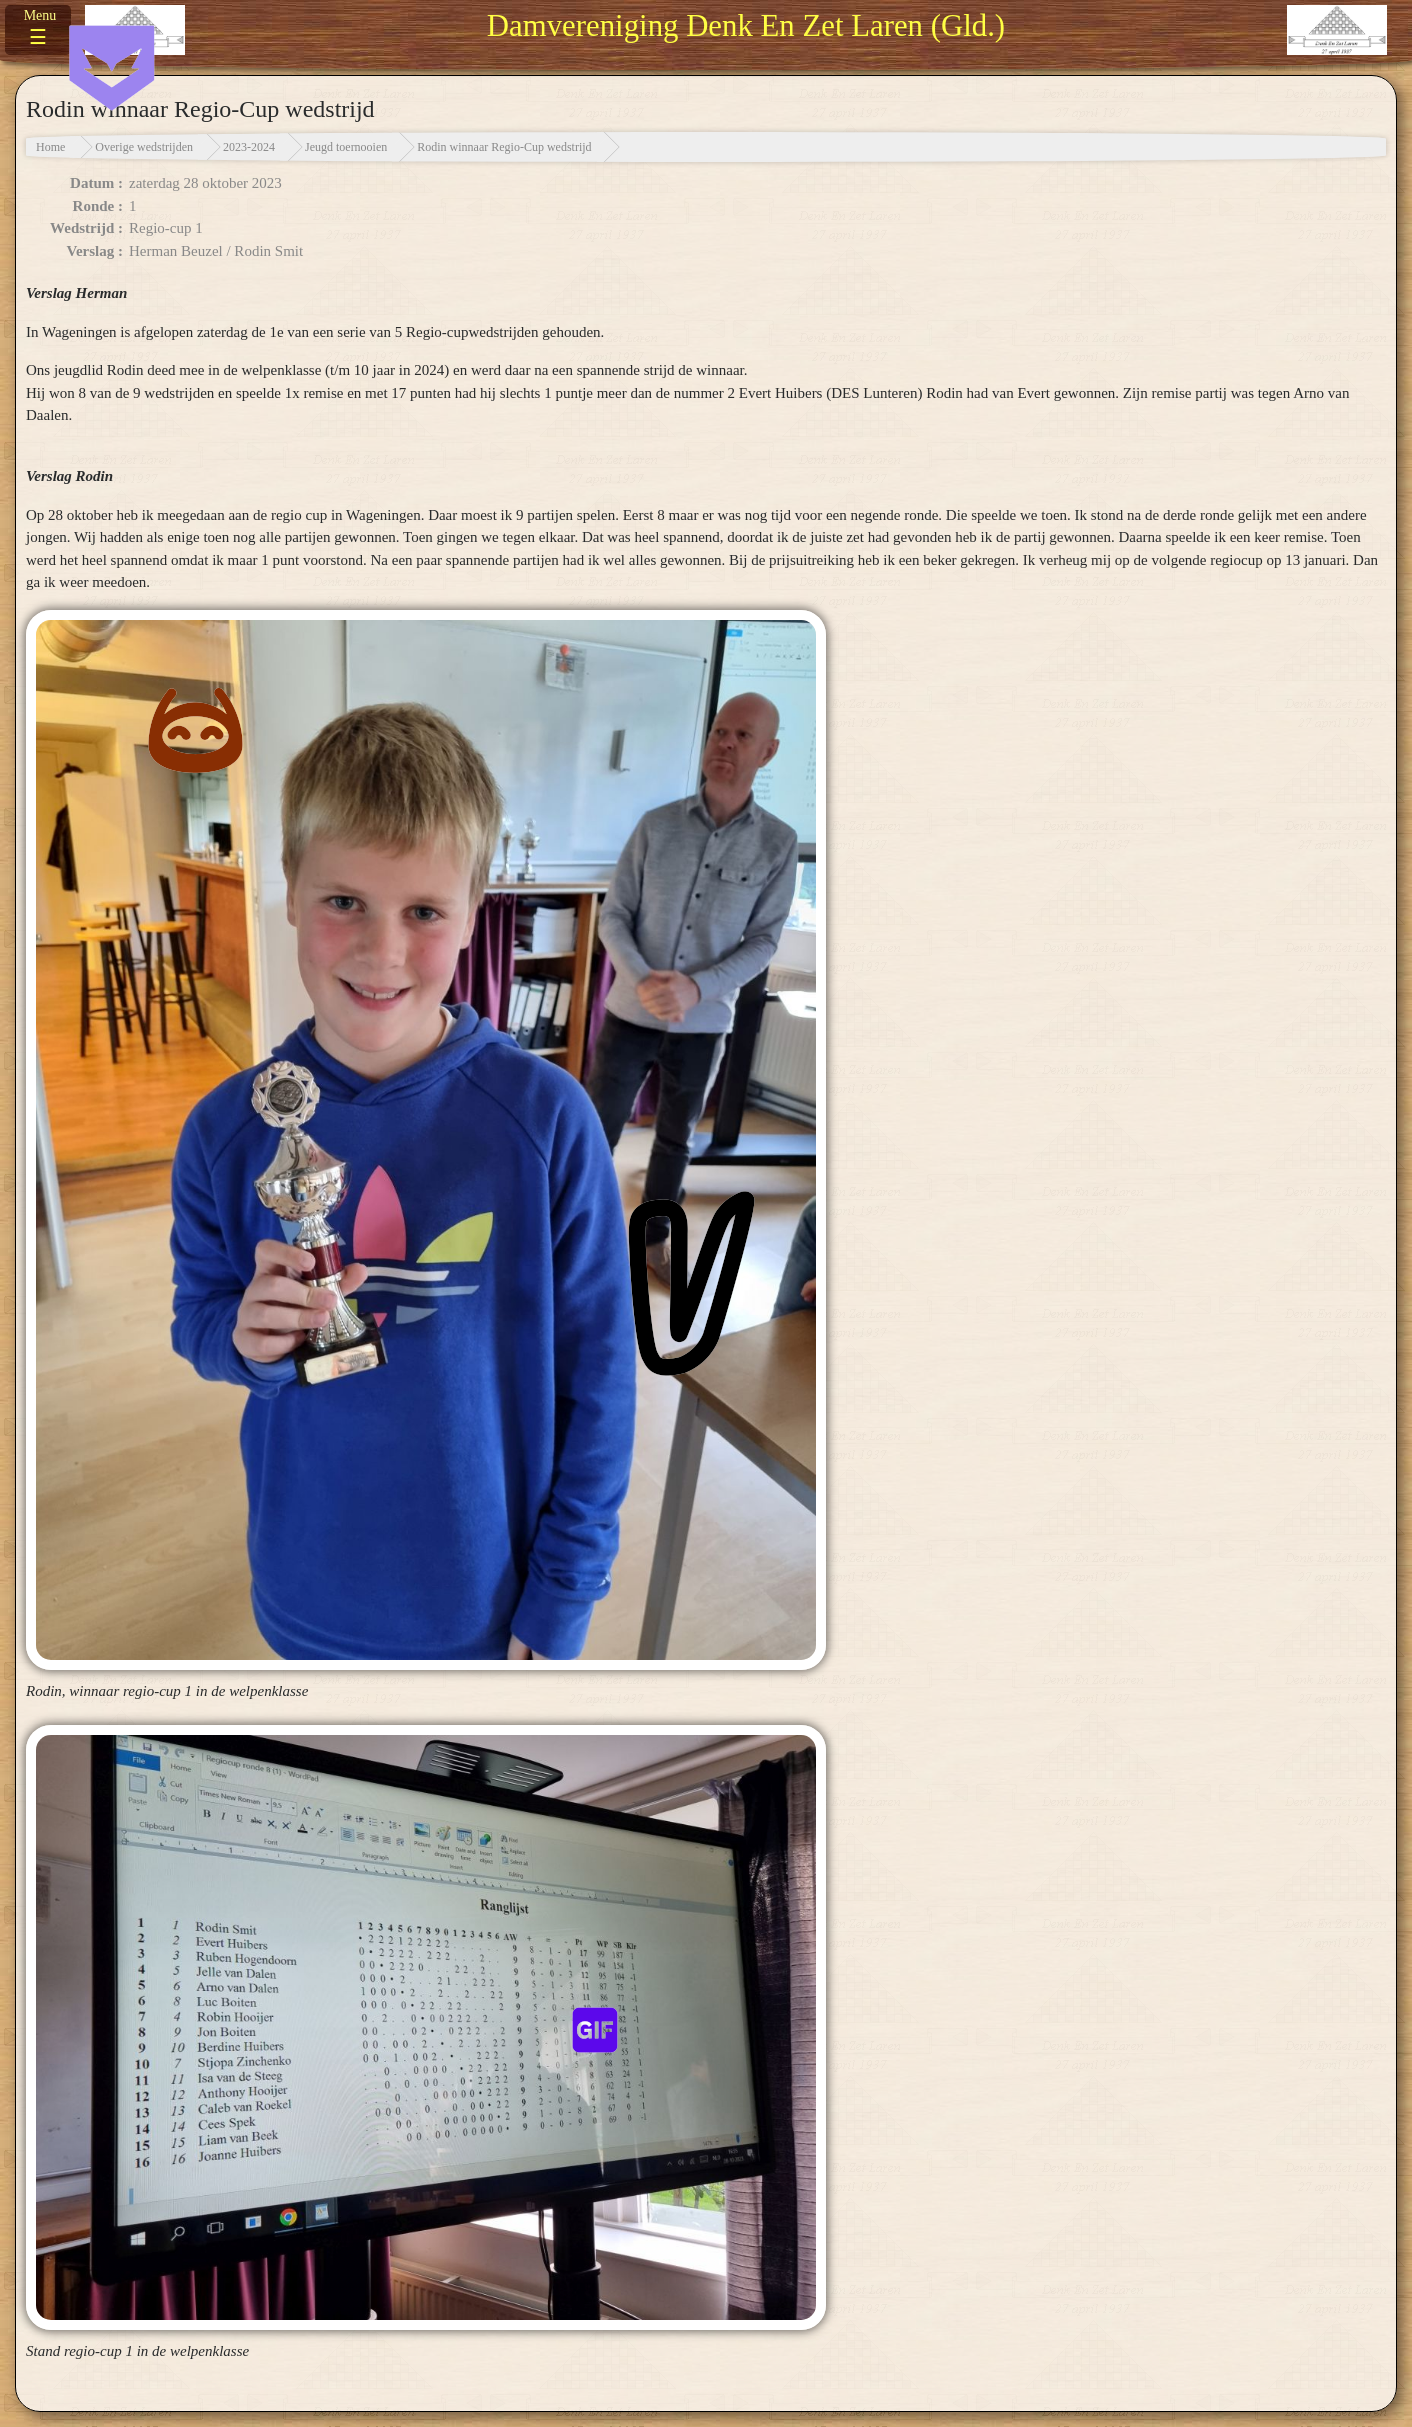  I want to click on open the Vinted app, so click(687, 1283).